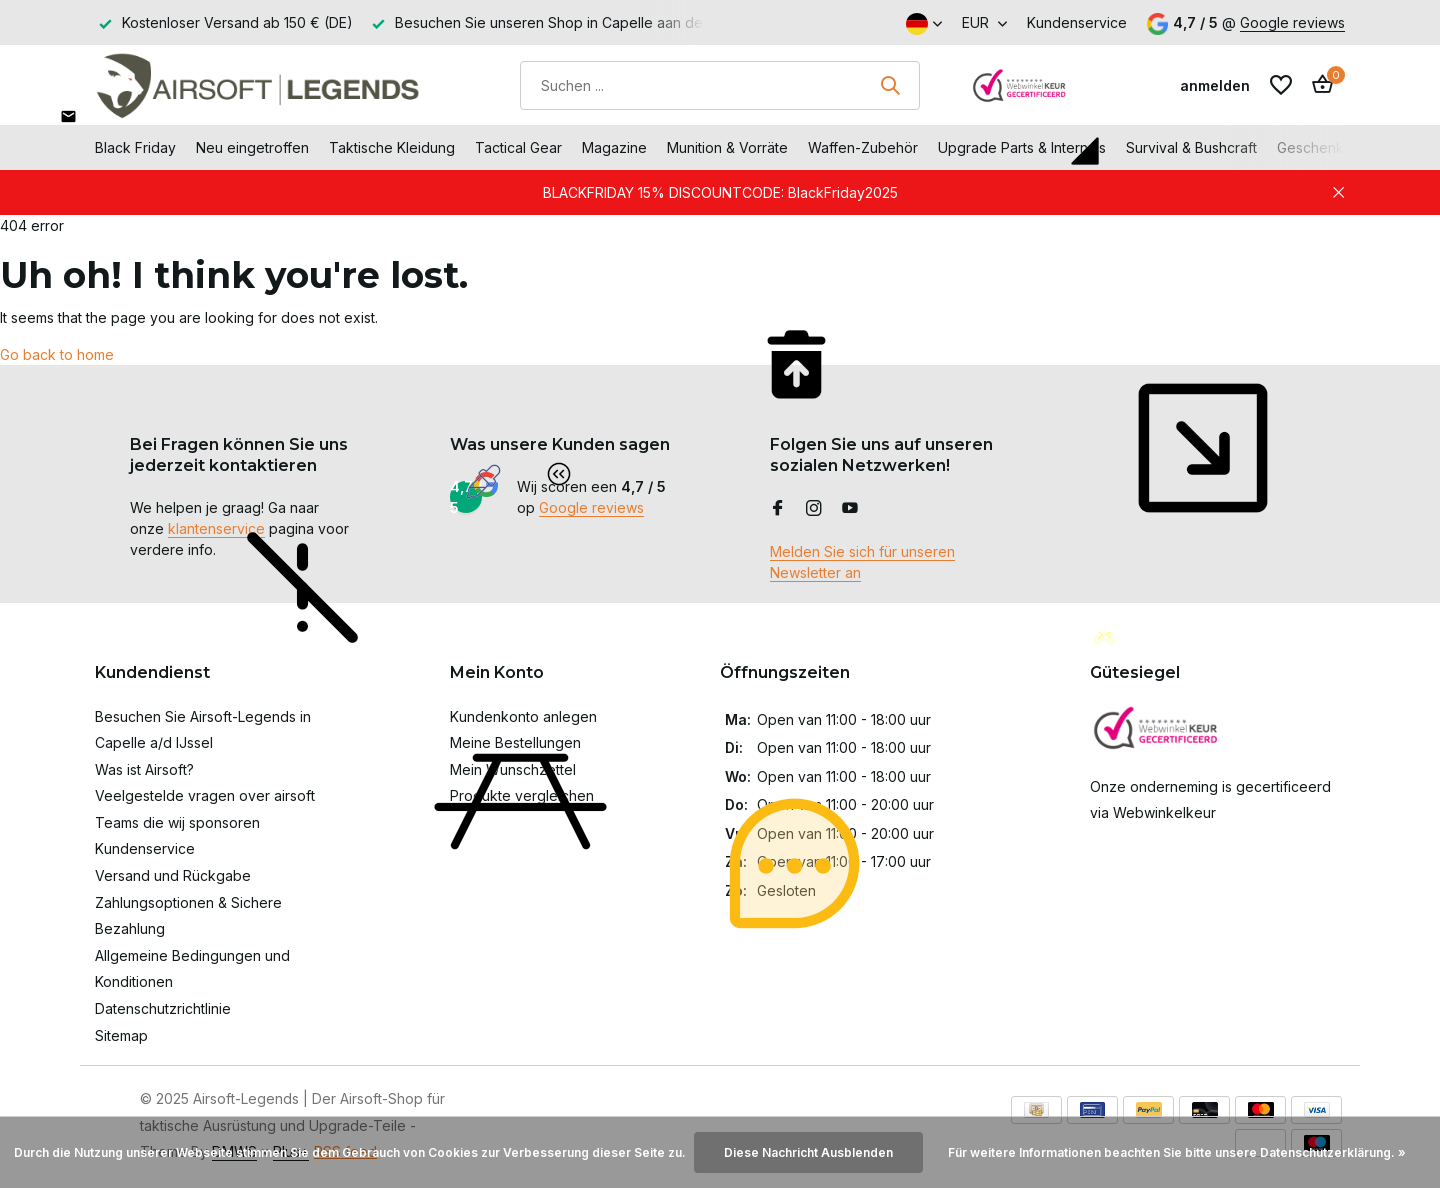 This screenshot has height=1188, width=1440. What do you see at coordinates (483, 481) in the screenshot?
I see `sample a color from the canvas` at bounding box center [483, 481].